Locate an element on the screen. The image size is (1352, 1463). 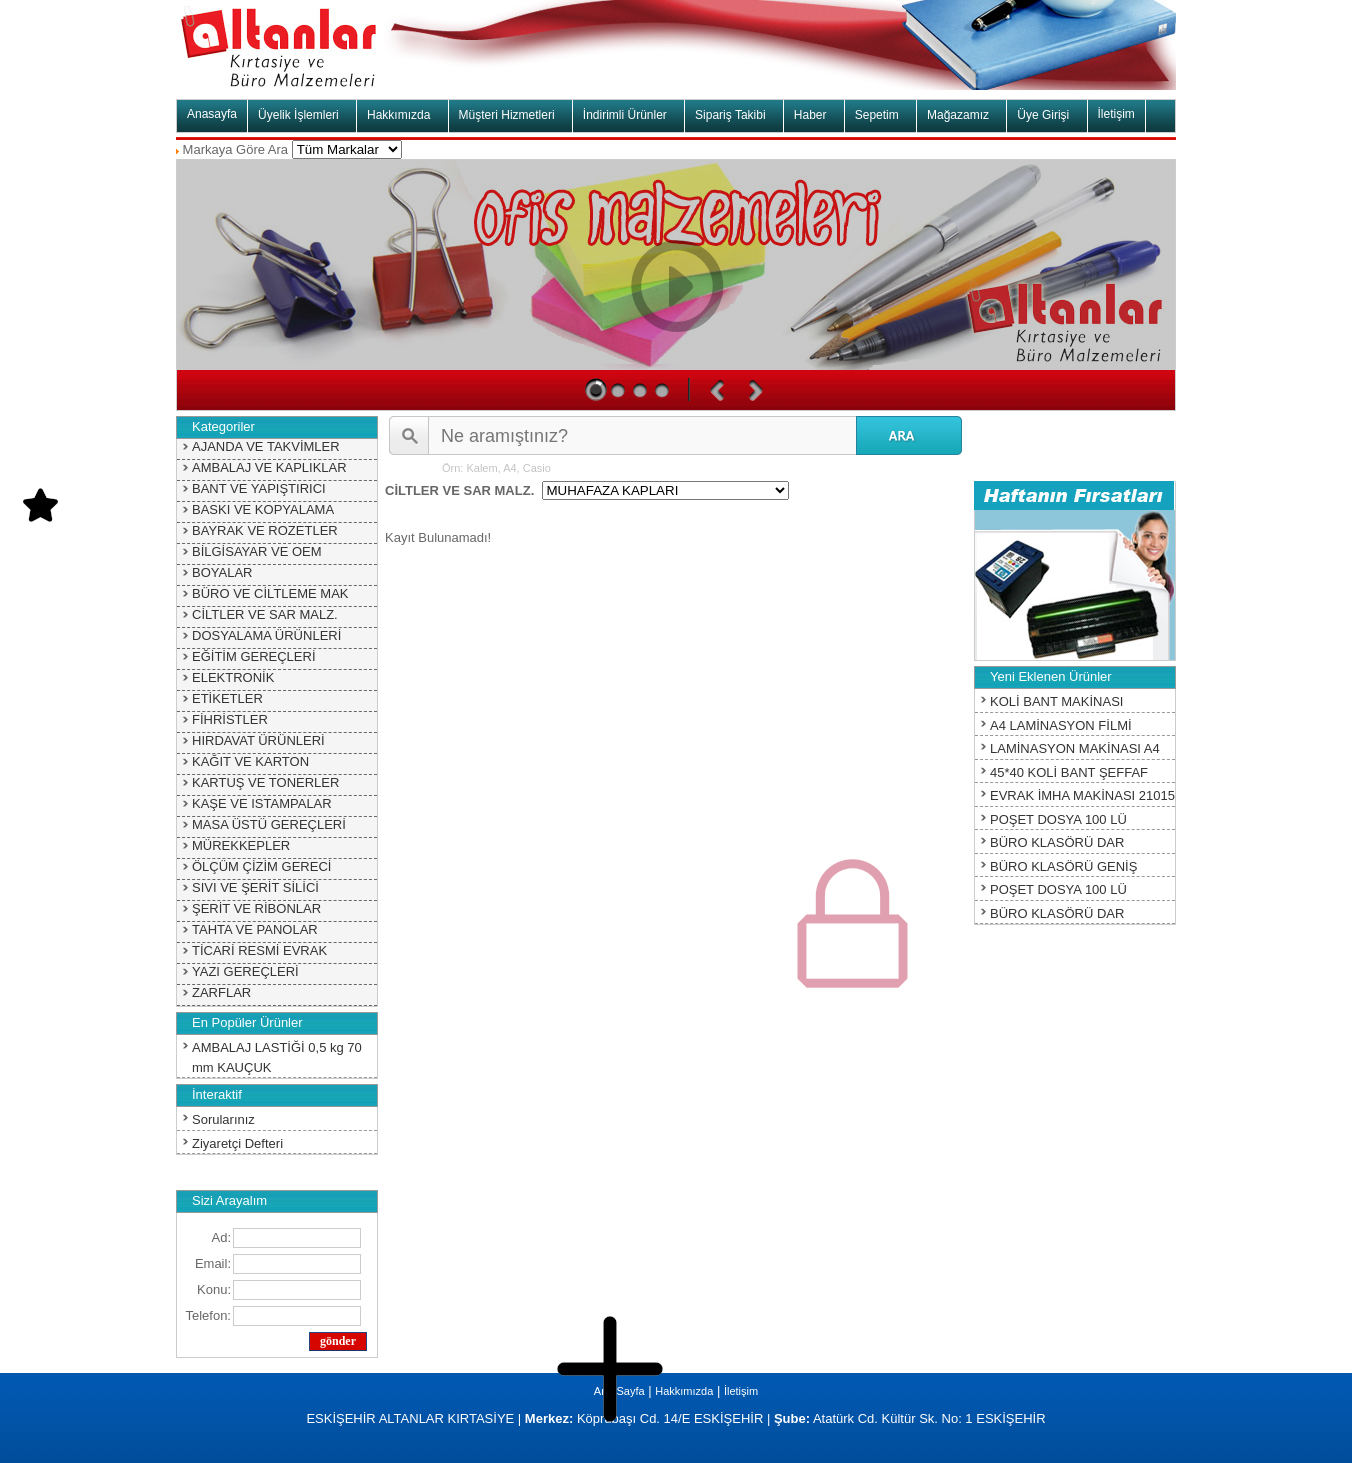
add a new item is located at coordinates (610, 1369).